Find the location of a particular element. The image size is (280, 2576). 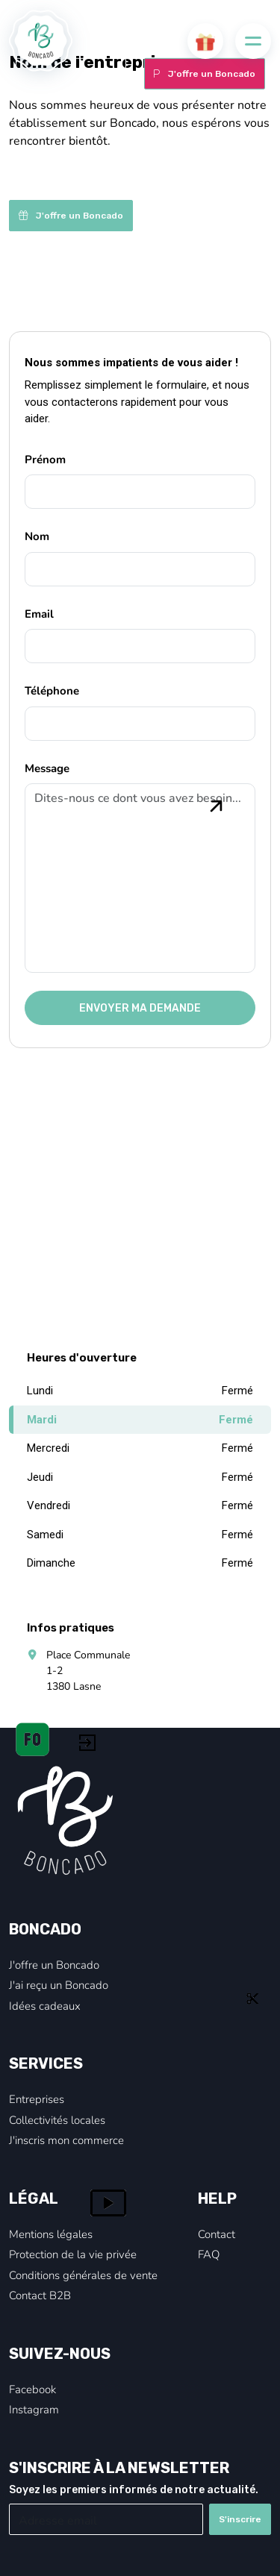

play a video is located at coordinates (108, 2203).